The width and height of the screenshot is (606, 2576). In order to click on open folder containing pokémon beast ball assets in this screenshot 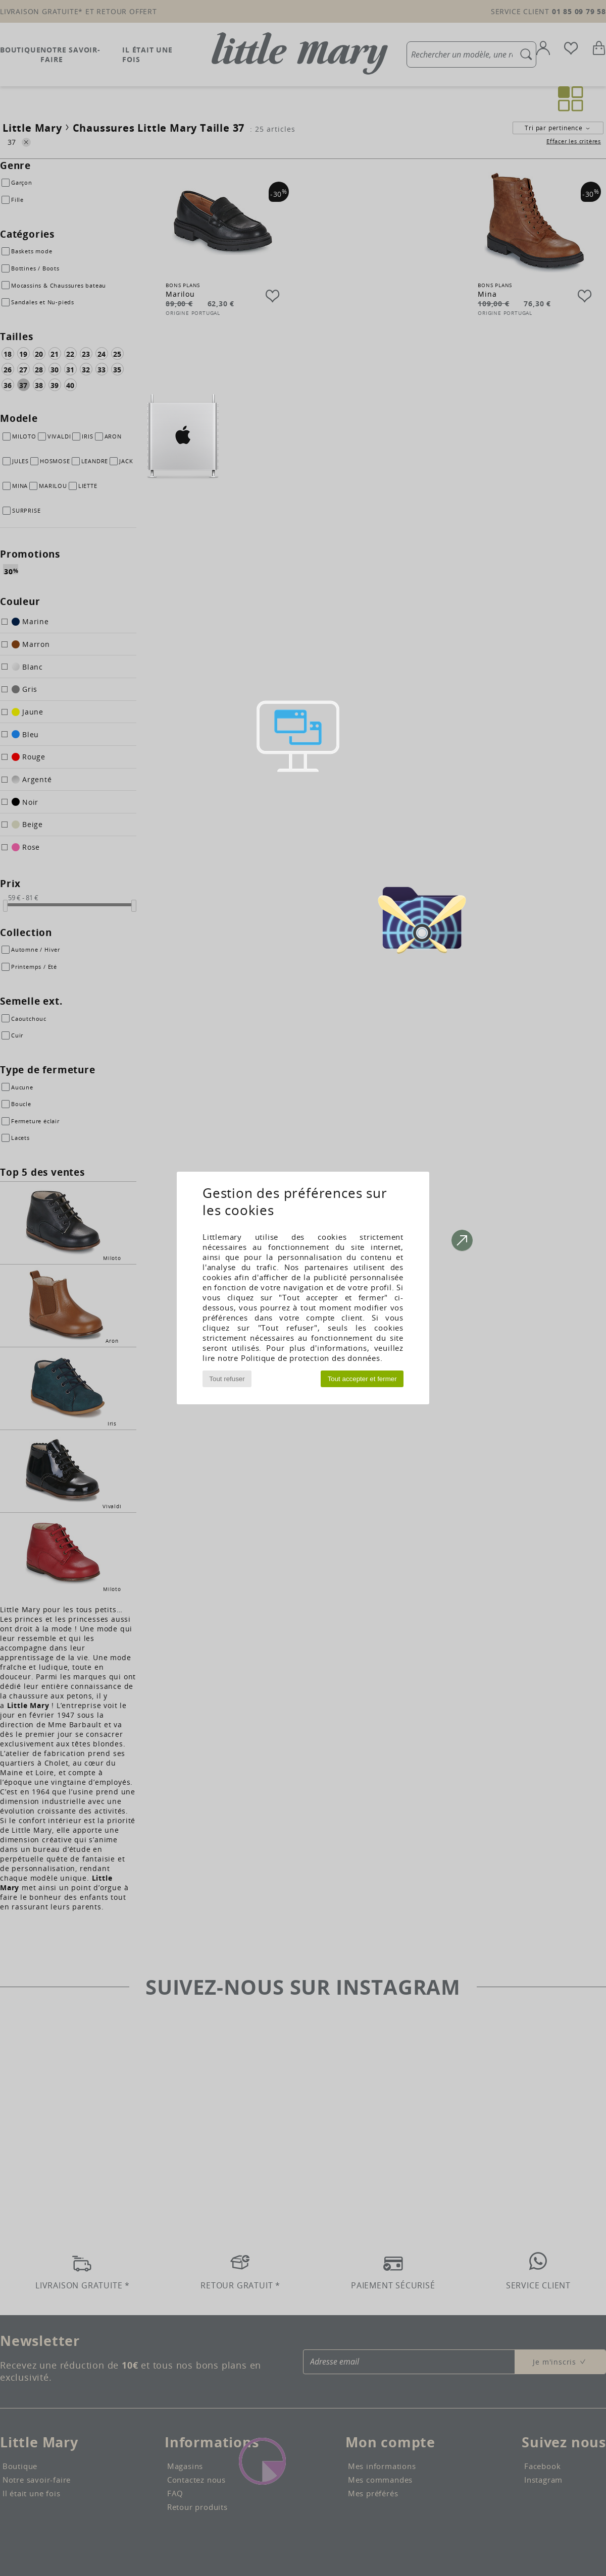, I will do `click(422, 920)`.